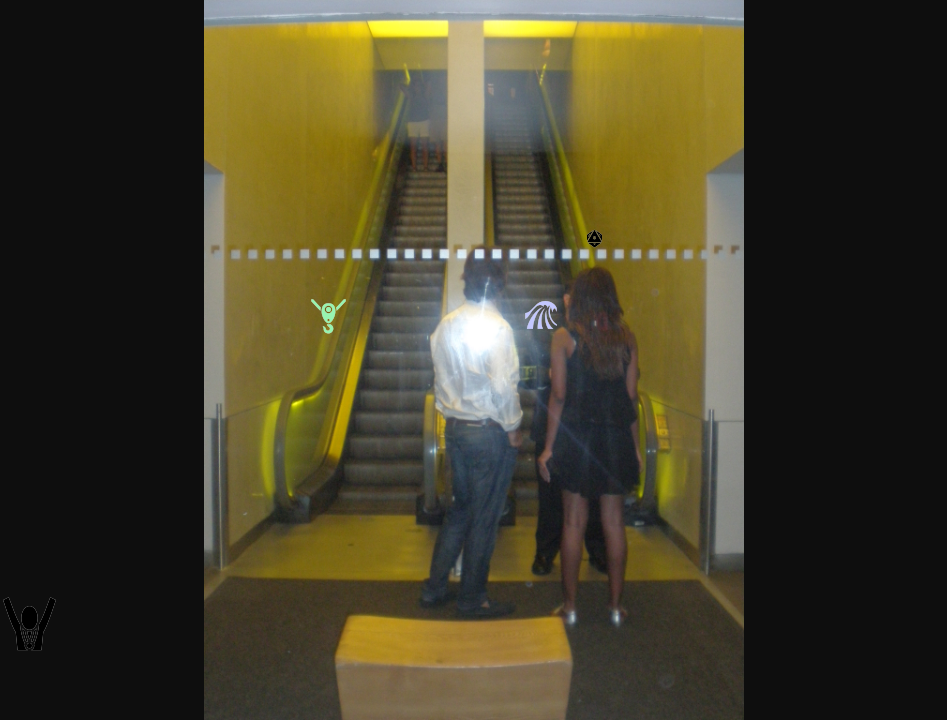 Image resolution: width=947 pixels, height=720 pixels. I want to click on indicates a winner or top performer, so click(29, 623).